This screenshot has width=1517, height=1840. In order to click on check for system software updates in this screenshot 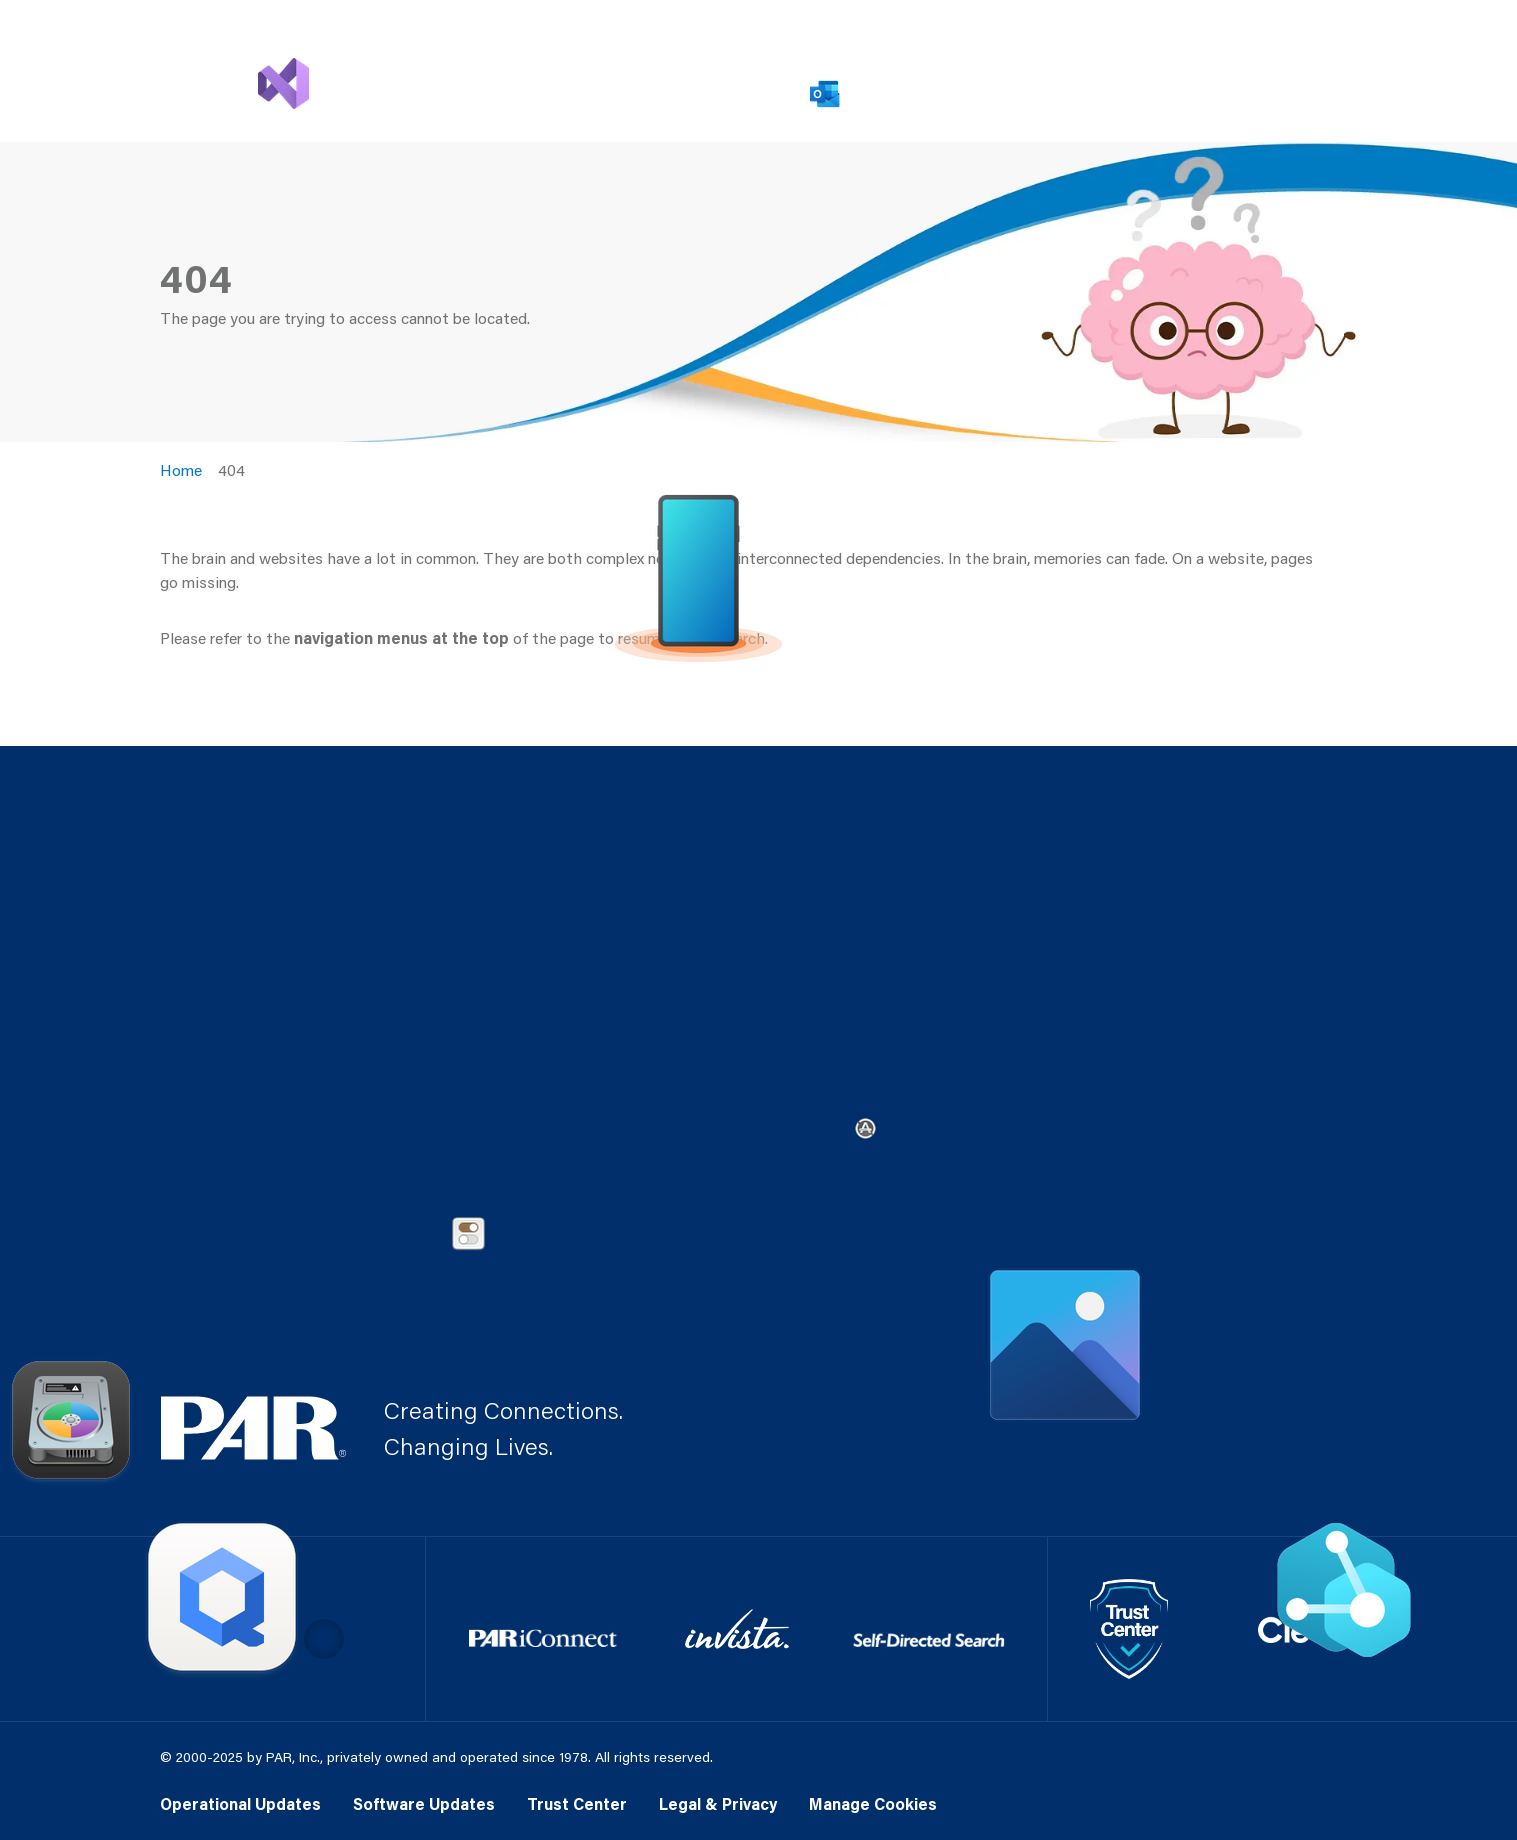, I will do `click(865, 1128)`.